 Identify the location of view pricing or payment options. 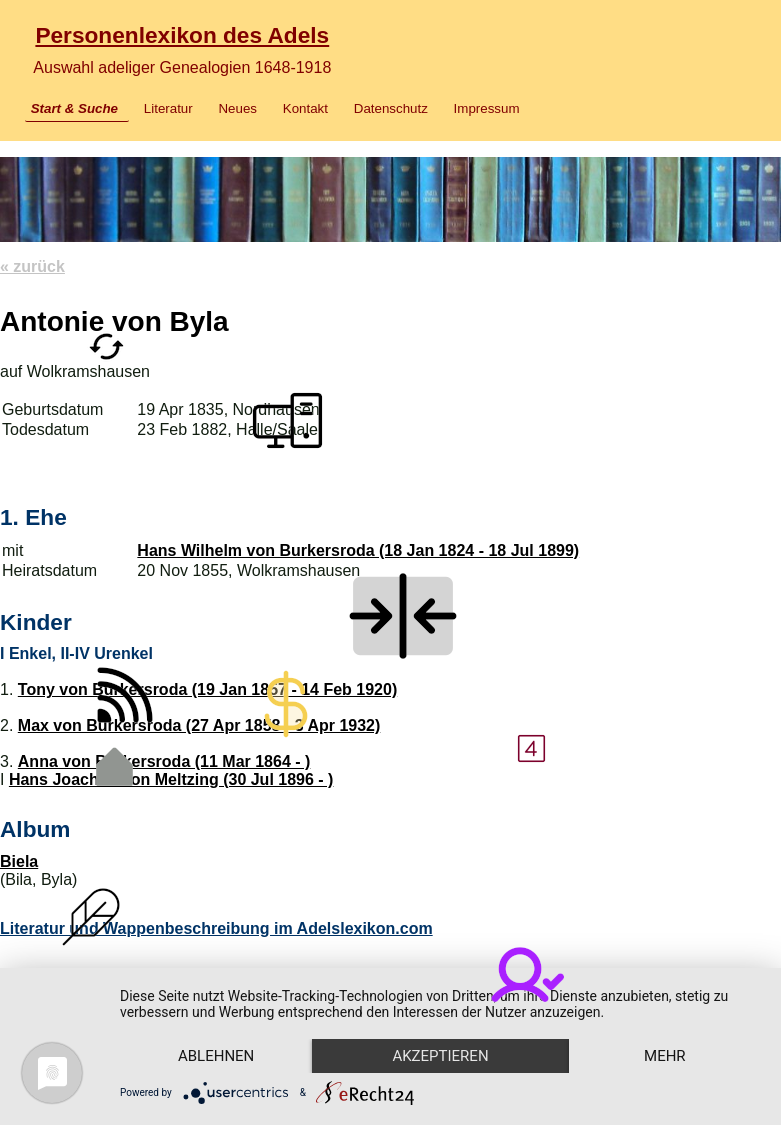
(286, 704).